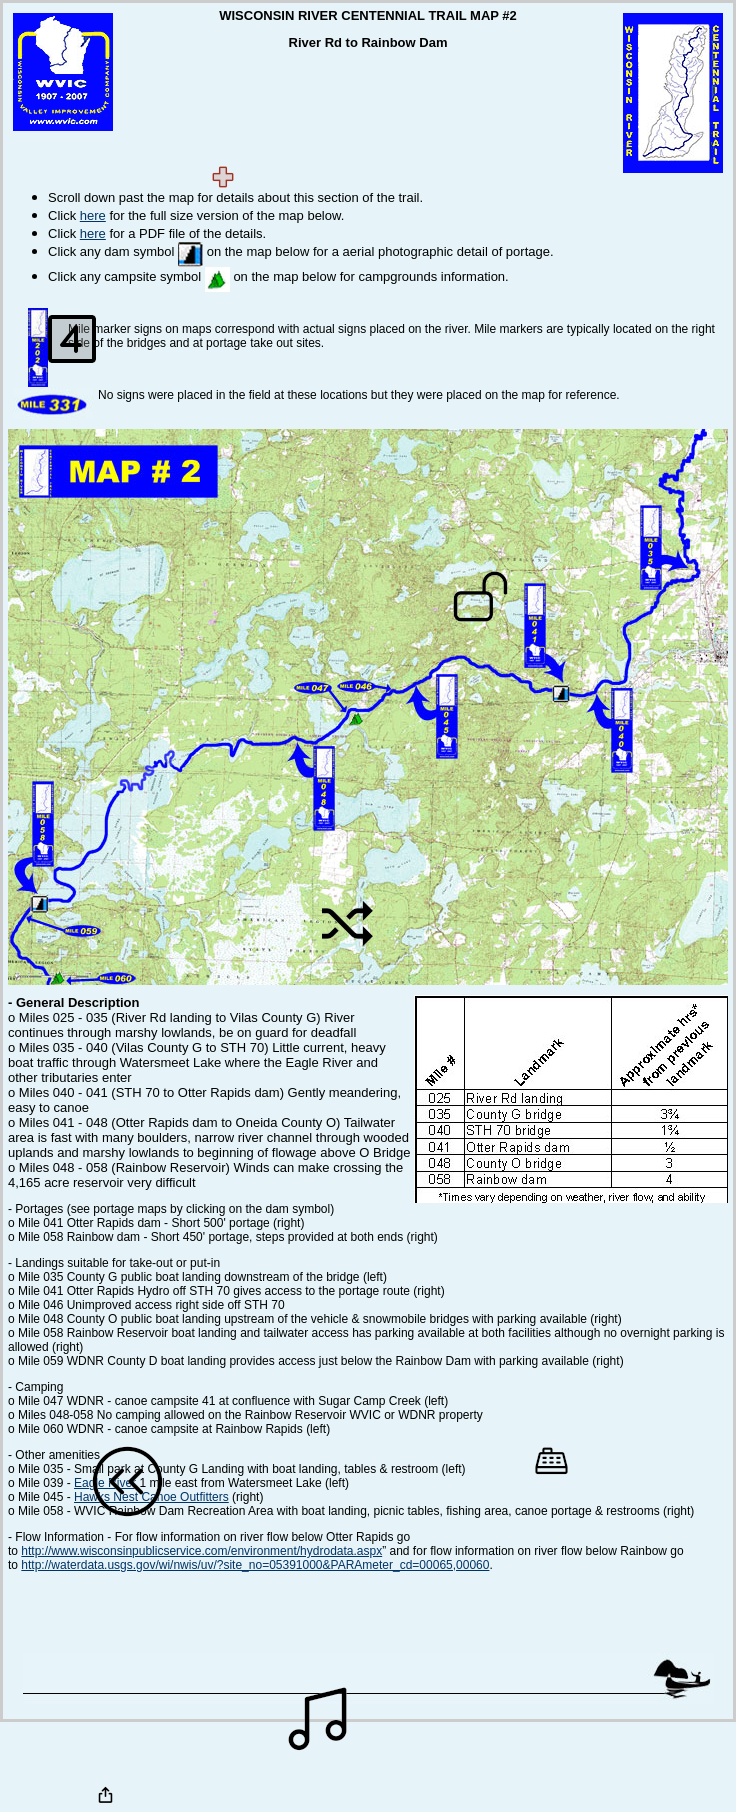 The width and height of the screenshot is (736, 1812). What do you see at coordinates (72, 339) in the screenshot?
I see `select or input the number four` at bounding box center [72, 339].